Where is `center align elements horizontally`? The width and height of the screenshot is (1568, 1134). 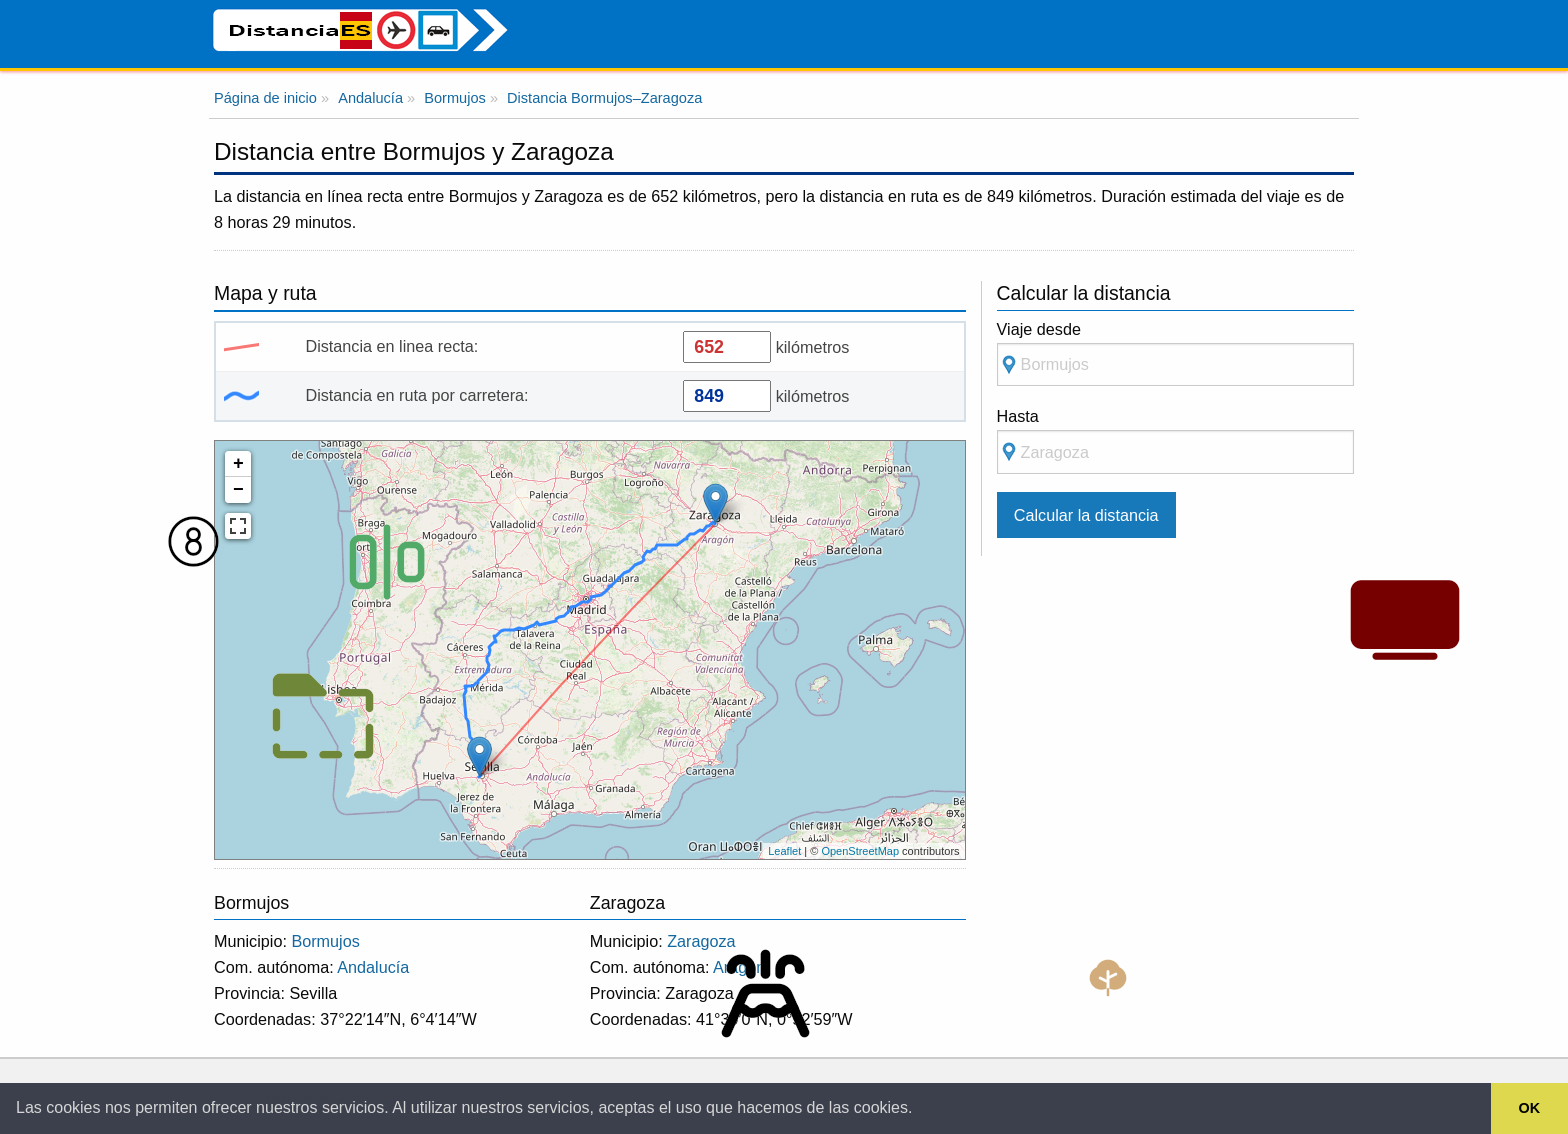
center align elements horizontally is located at coordinates (387, 562).